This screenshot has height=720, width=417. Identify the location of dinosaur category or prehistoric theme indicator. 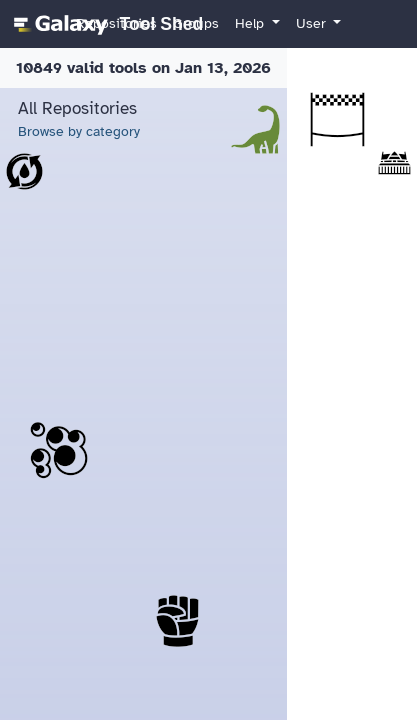
(255, 129).